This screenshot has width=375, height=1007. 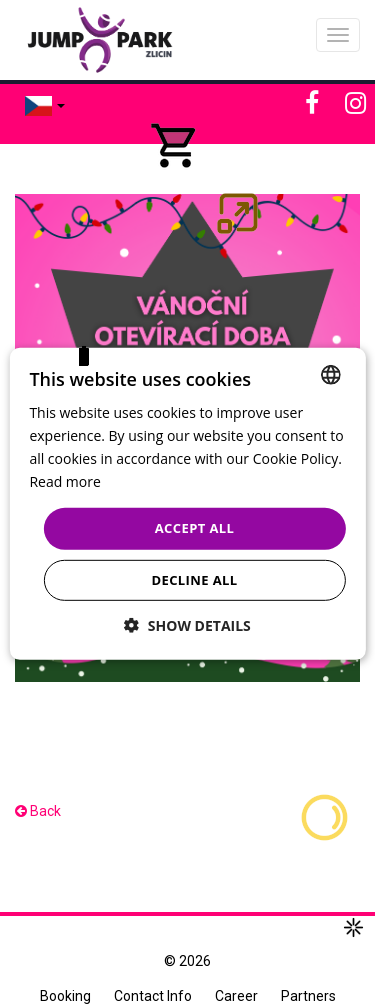 I want to click on connect to Zapier automation platform, so click(x=353, y=927).